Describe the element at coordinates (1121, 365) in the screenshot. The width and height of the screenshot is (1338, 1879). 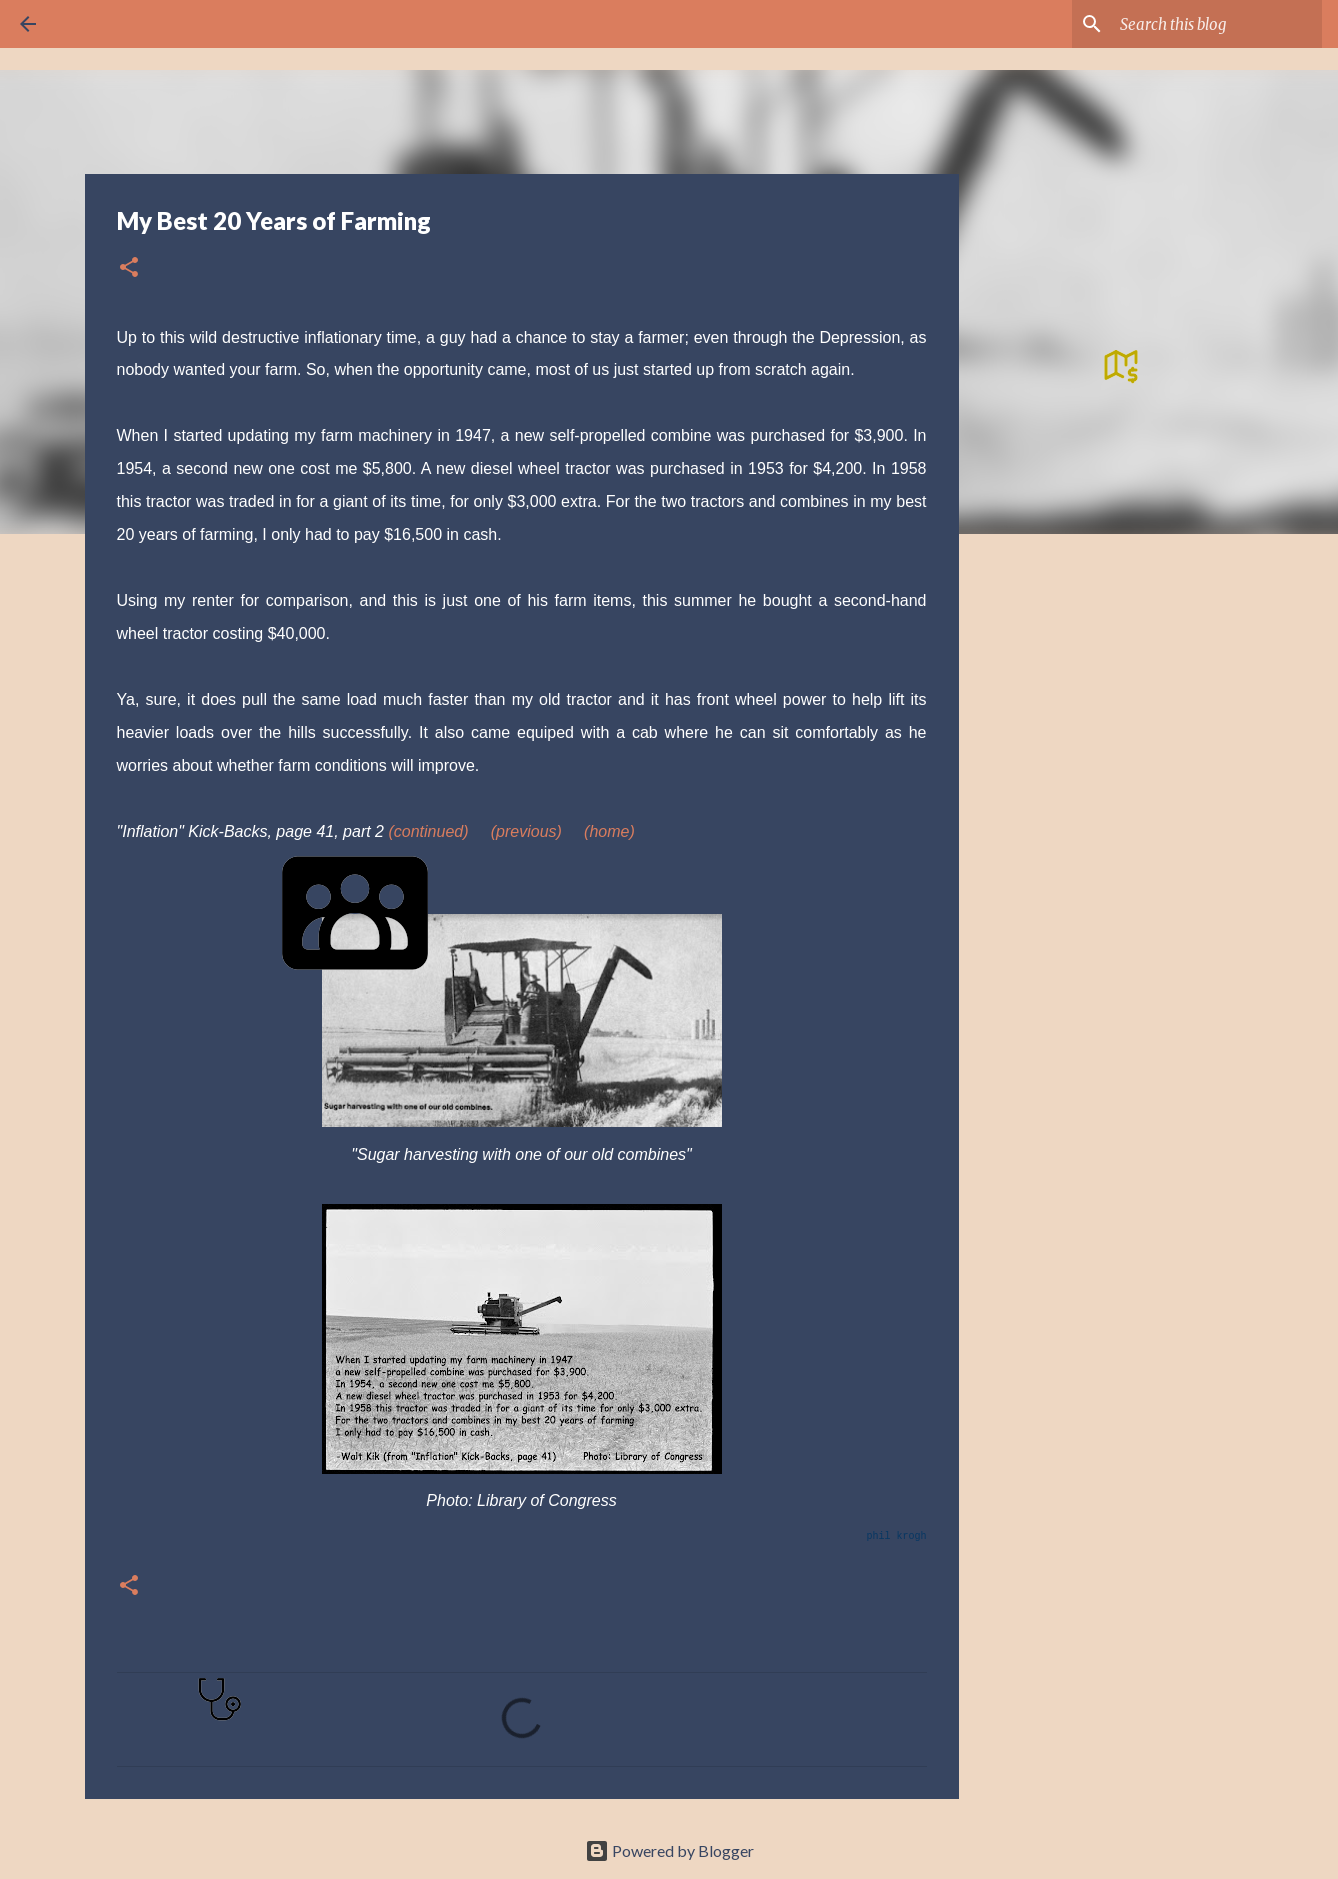
I see `view location-based pricing or costs` at that location.